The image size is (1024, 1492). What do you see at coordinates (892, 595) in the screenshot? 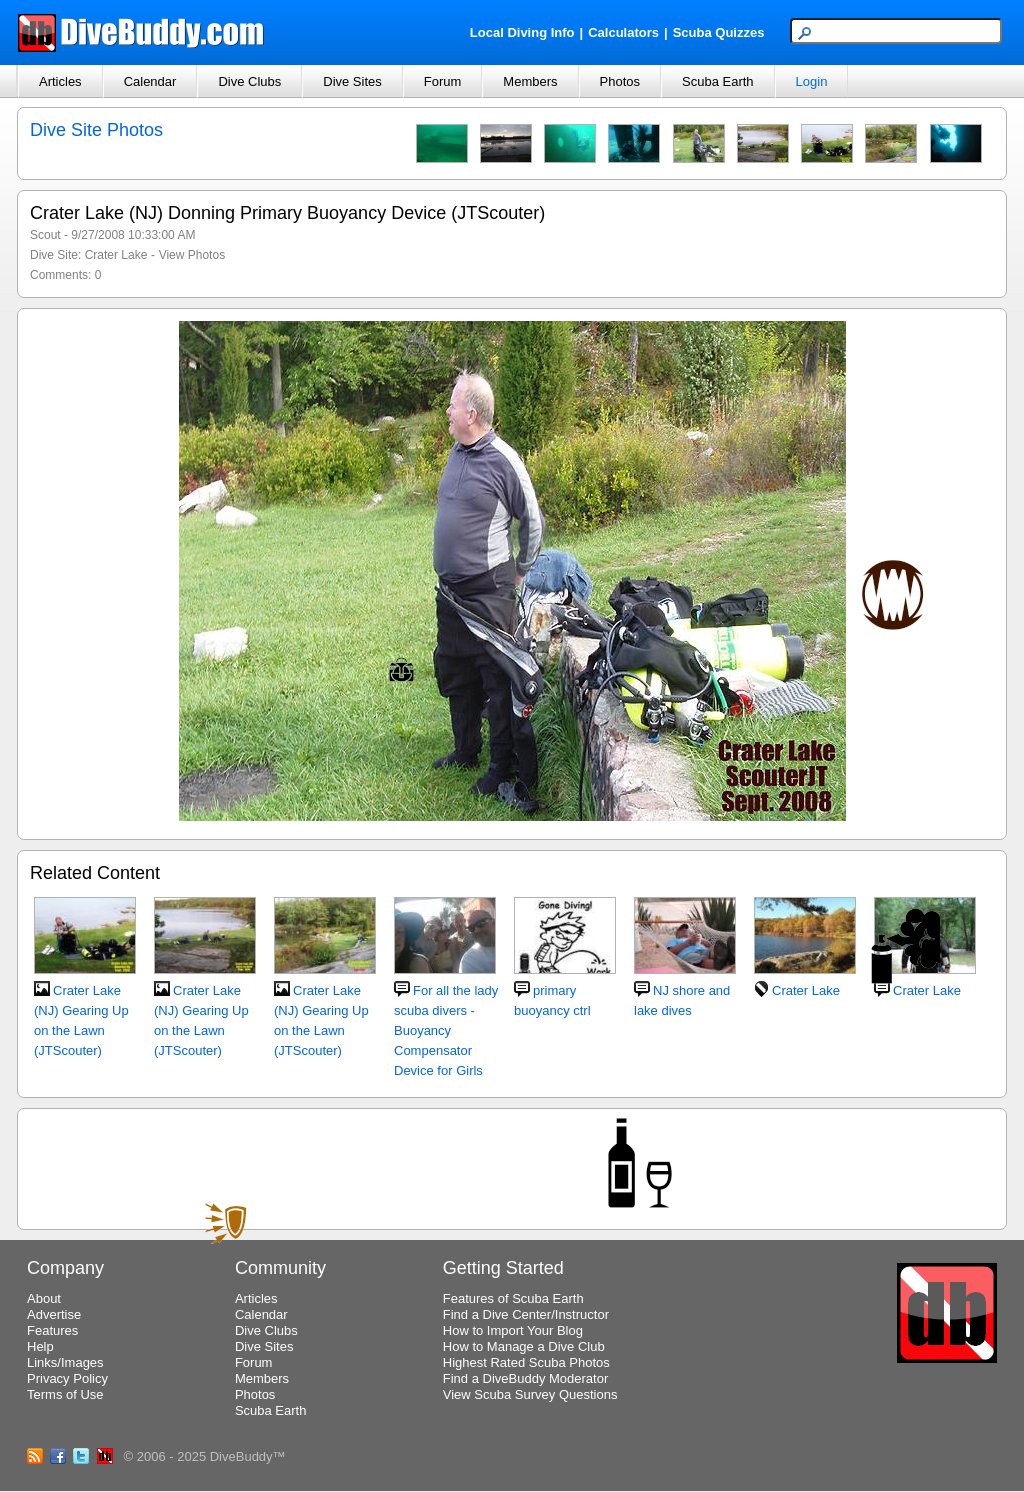
I see `indicates vampire or monster character class` at bounding box center [892, 595].